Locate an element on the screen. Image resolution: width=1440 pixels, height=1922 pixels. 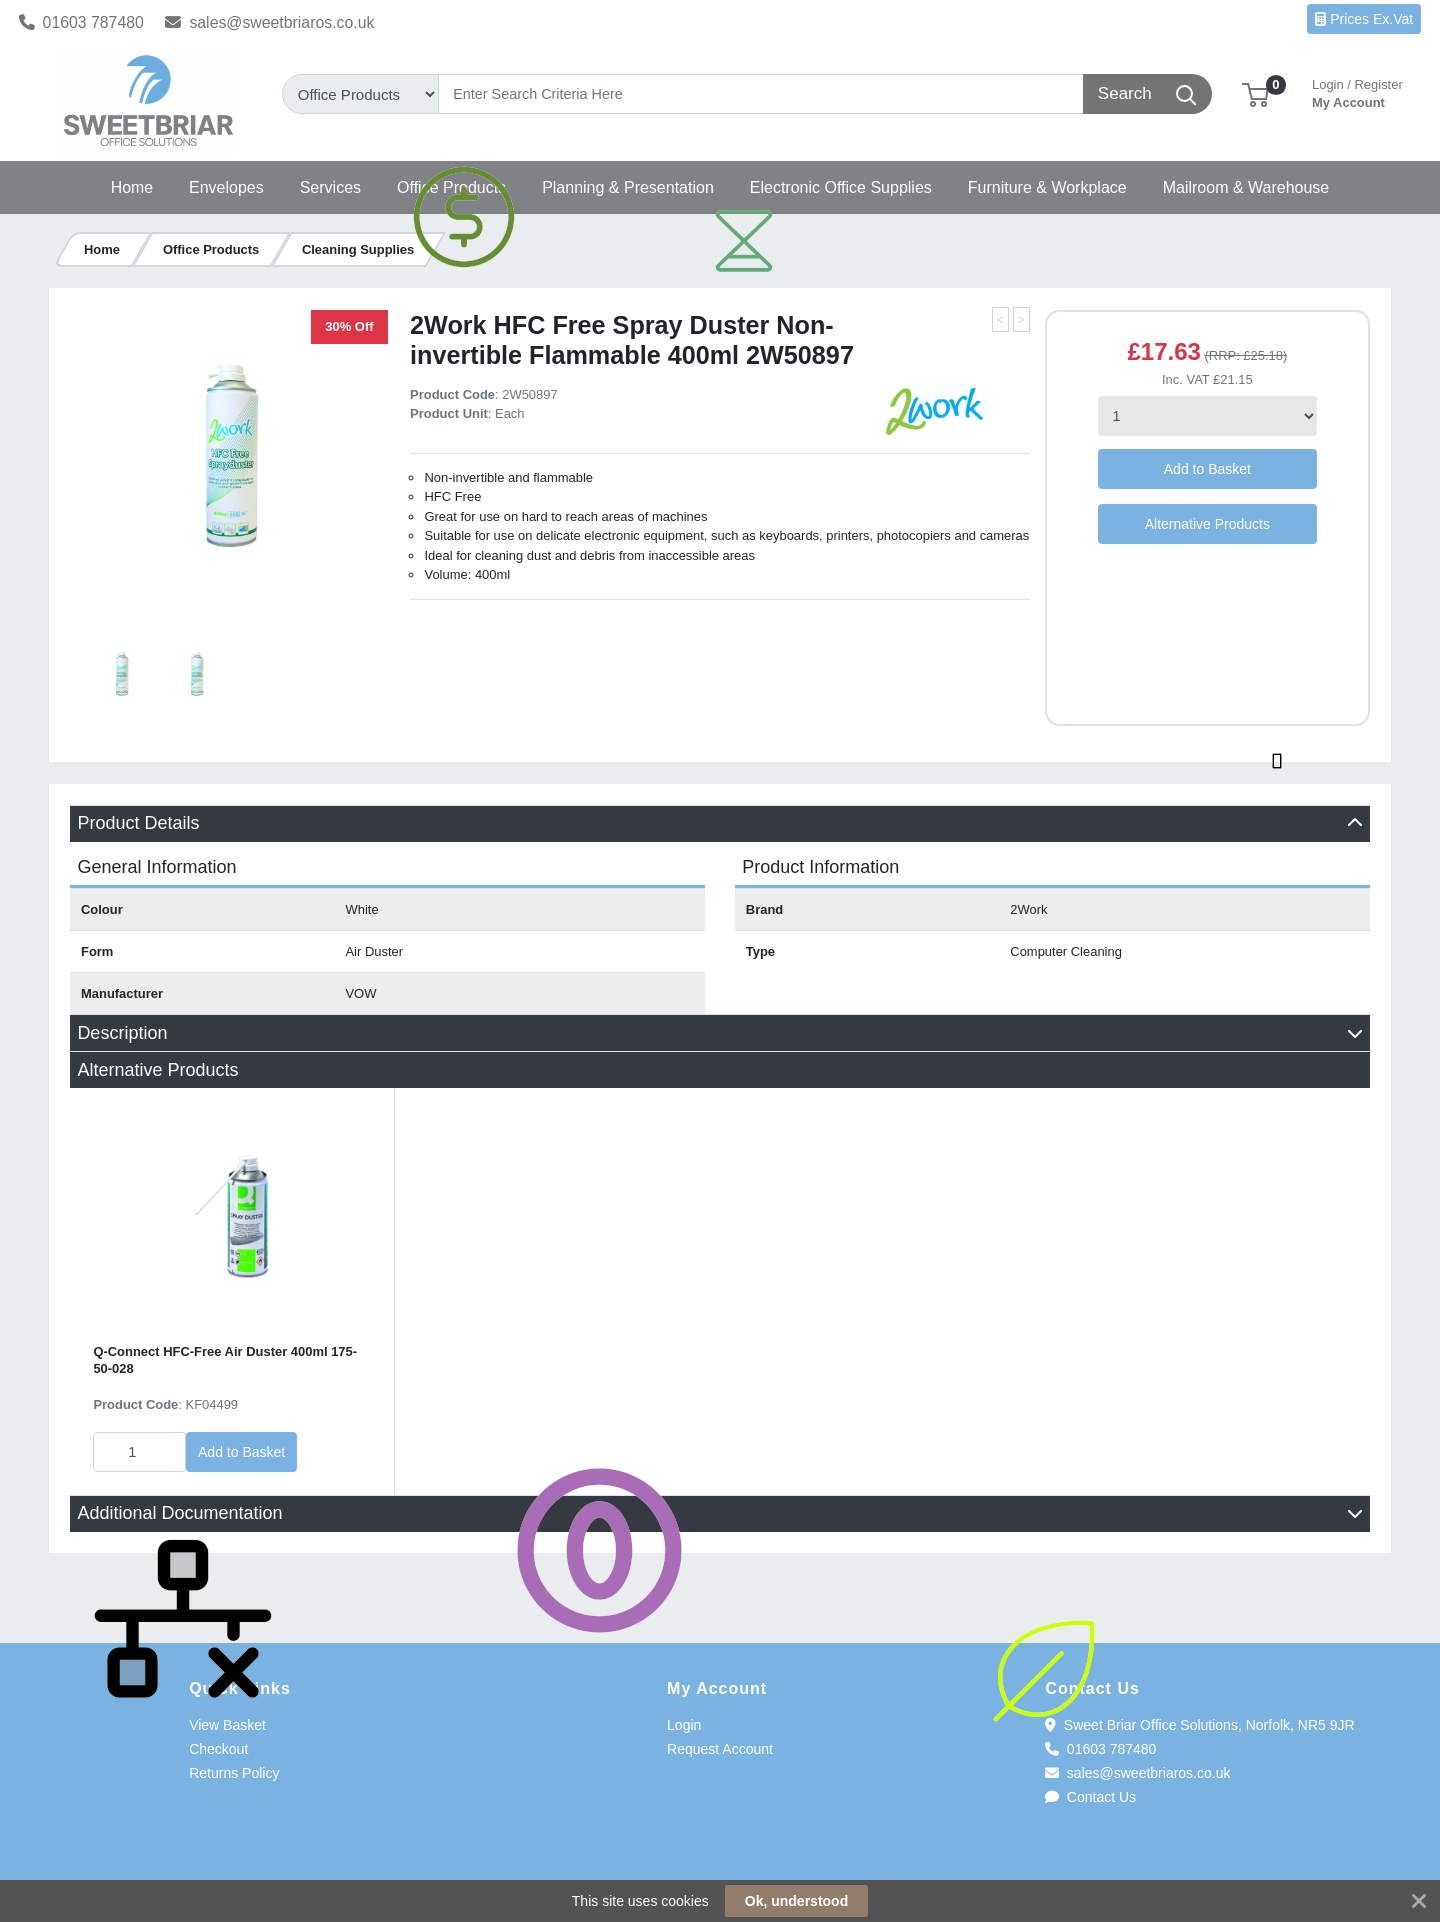
open opera browser is located at coordinates (599, 1550).